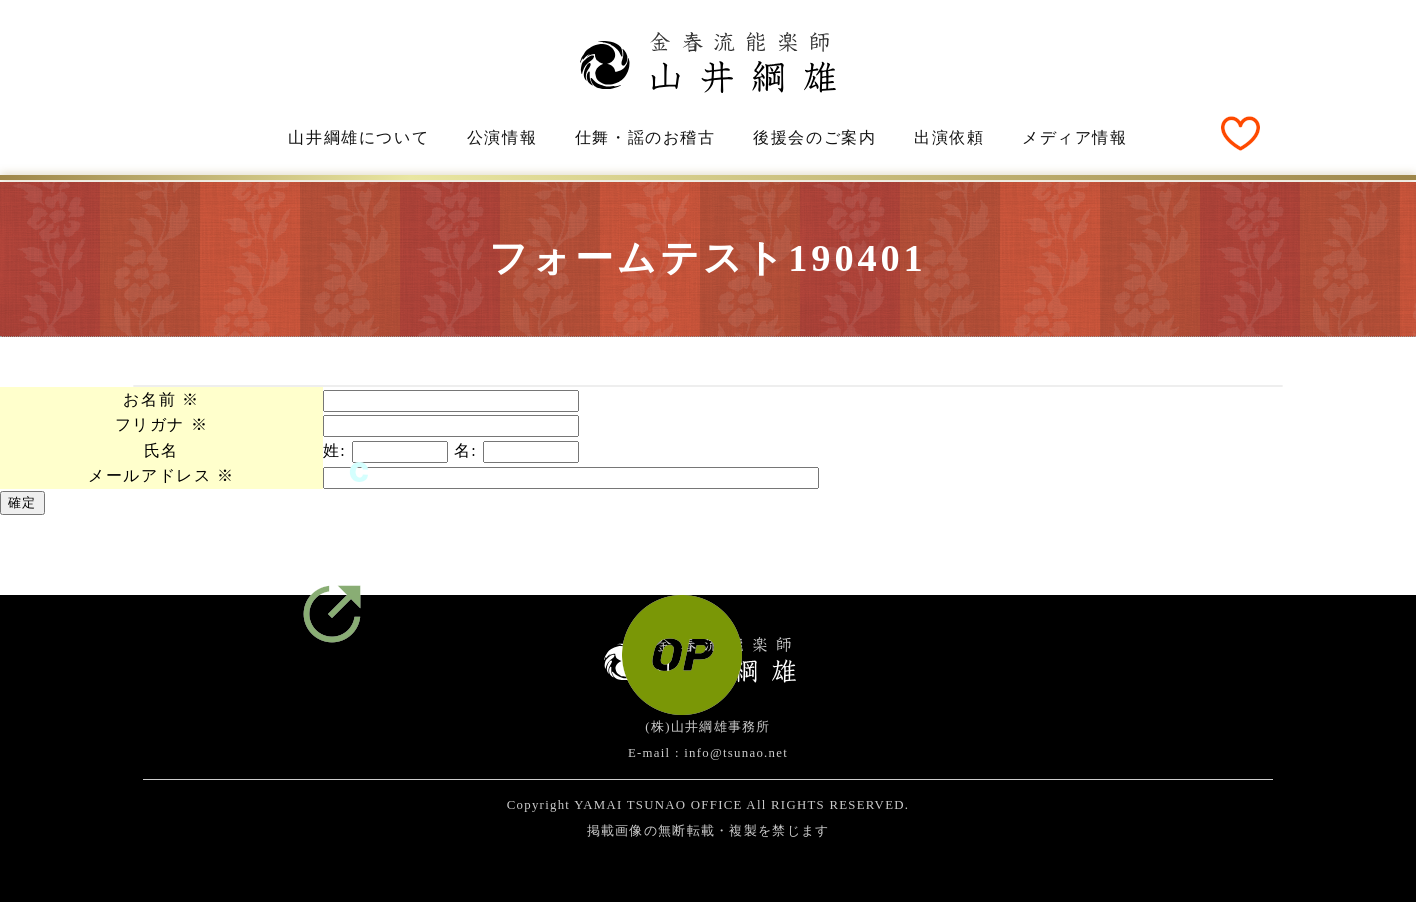 The width and height of the screenshot is (1416, 902). Describe the element at coordinates (682, 655) in the screenshot. I see `optimism blockchain network logo` at that location.